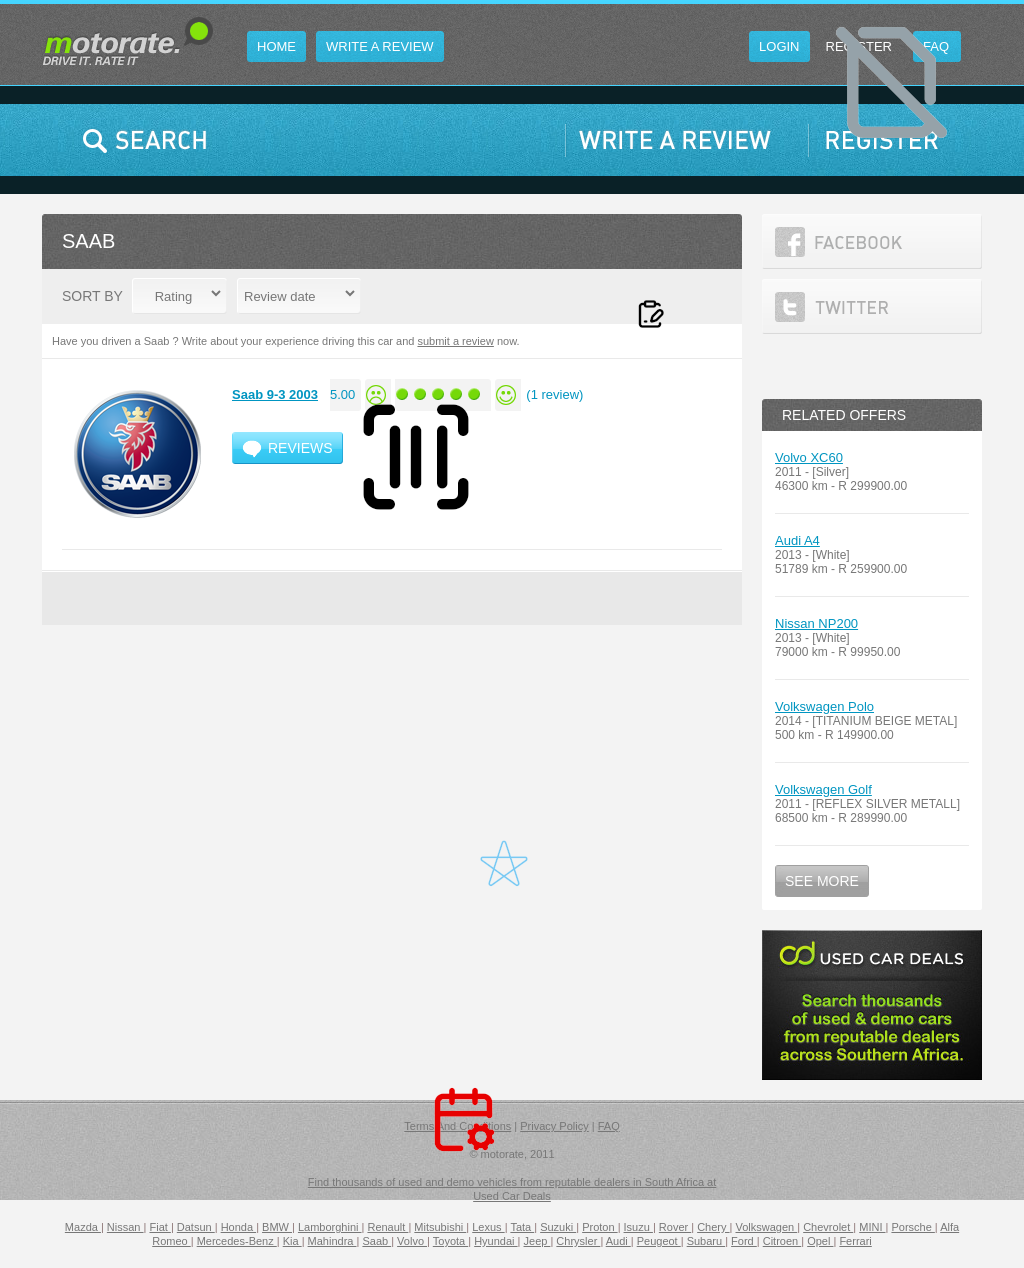  I want to click on scan a barcode, so click(416, 457).